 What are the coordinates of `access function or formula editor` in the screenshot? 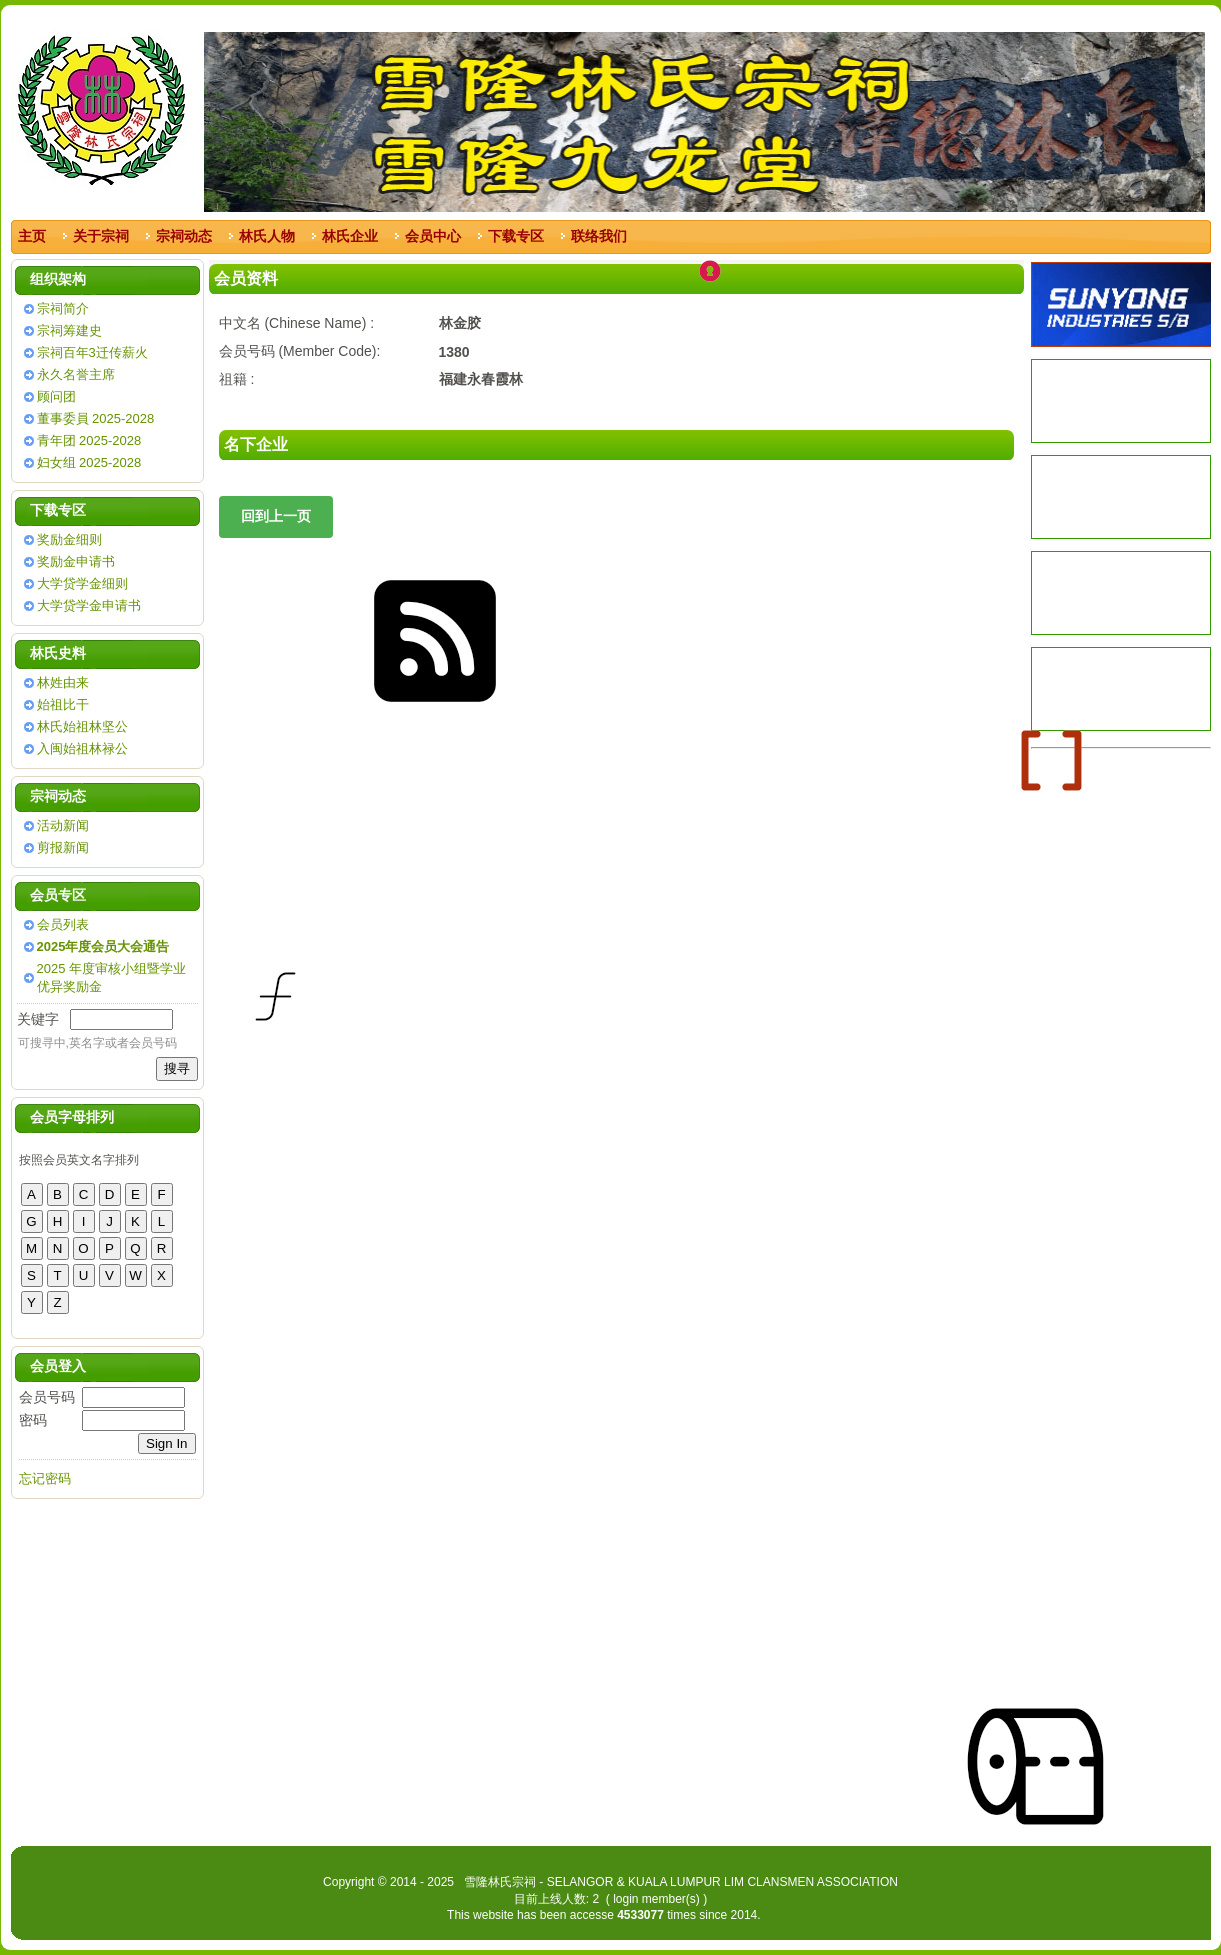 It's located at (275, 996).